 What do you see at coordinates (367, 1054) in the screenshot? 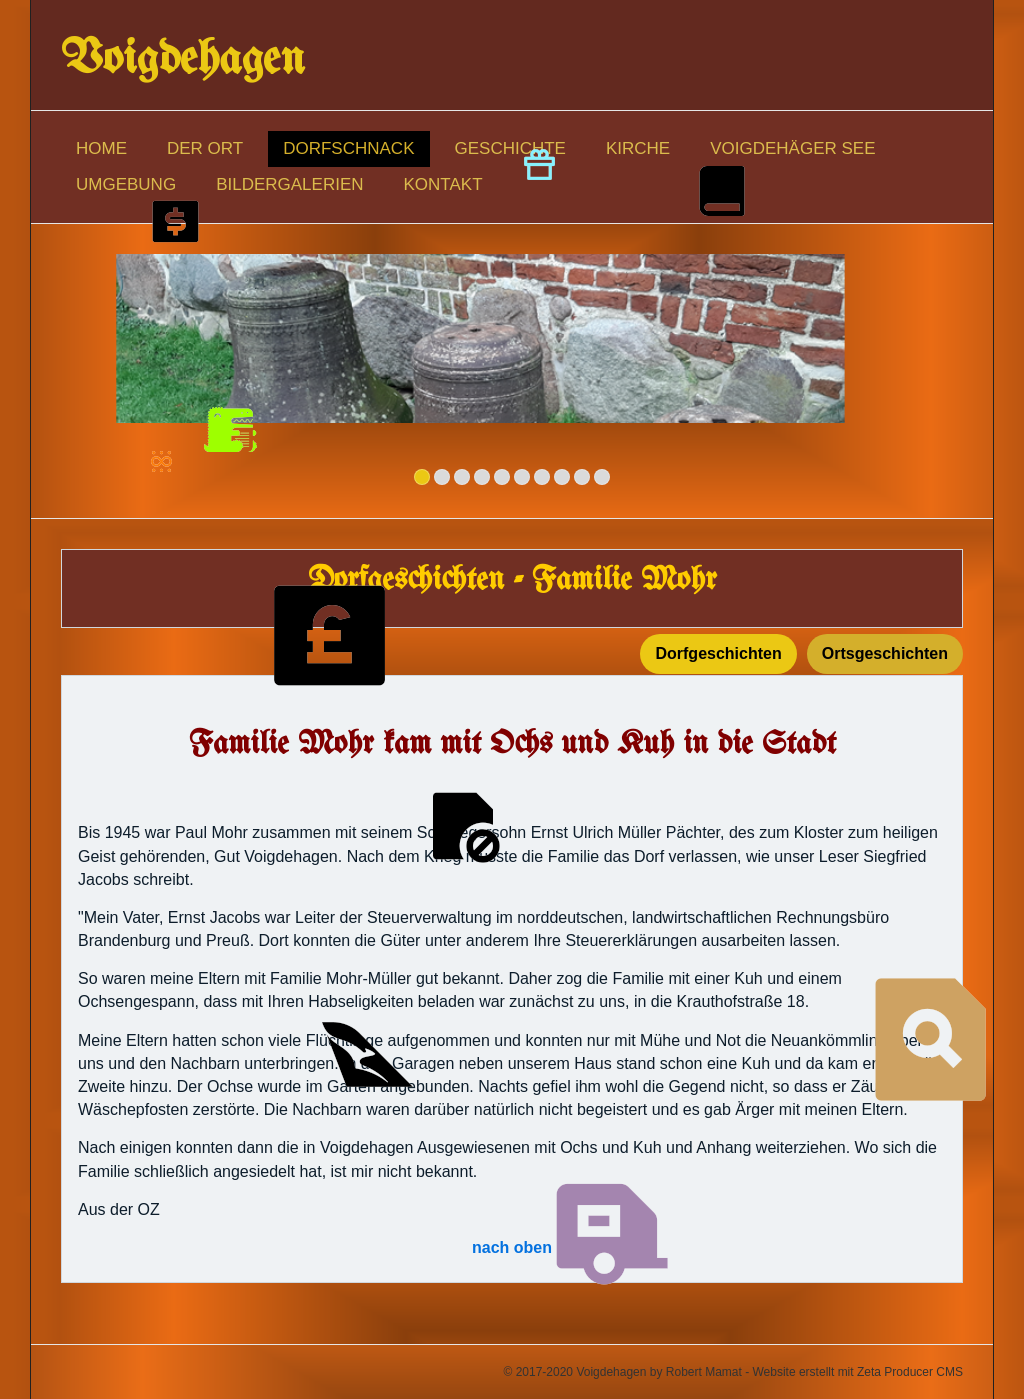
I see `open the Qantas airline app` at bounding box center [367, 1054].